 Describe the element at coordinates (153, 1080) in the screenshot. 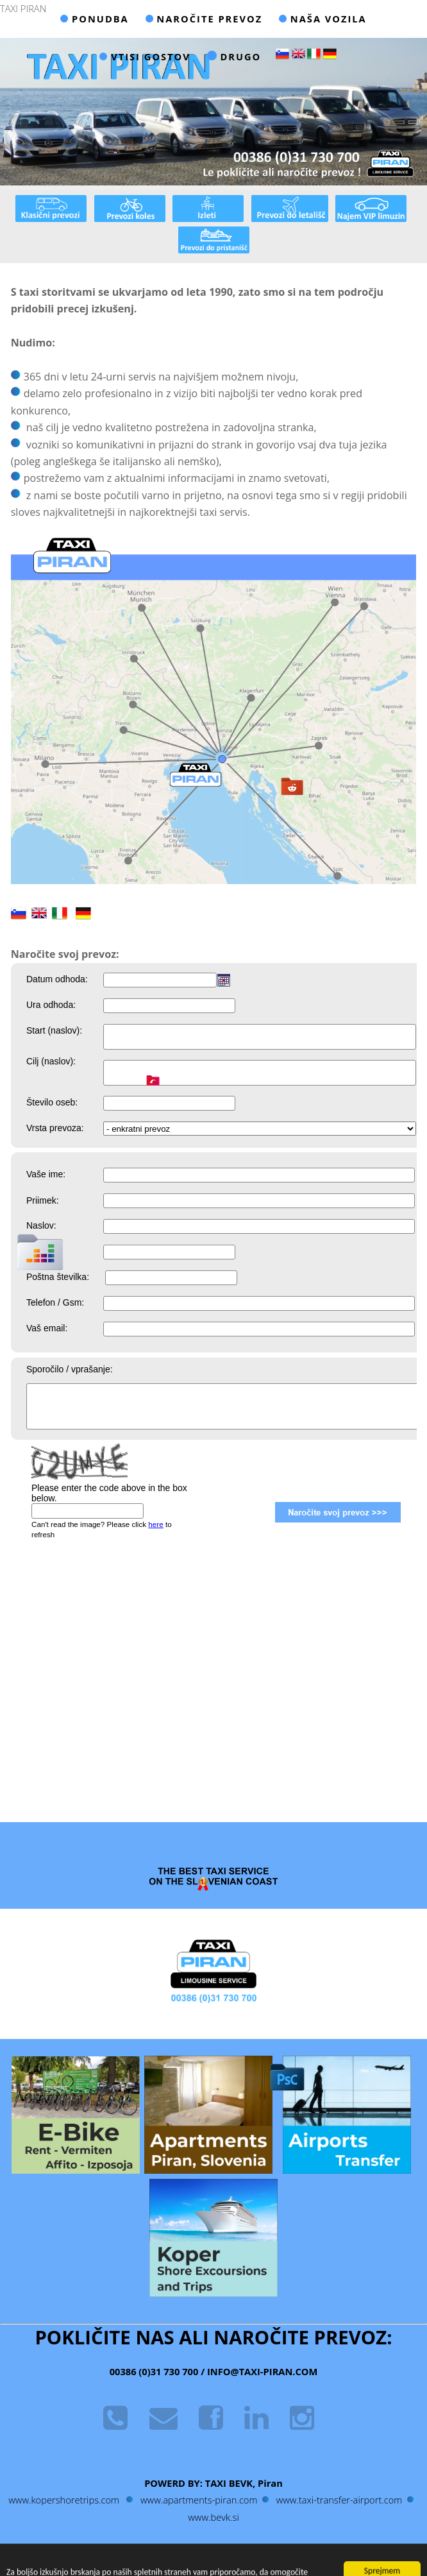

I see `folder containing ruby on rails project files` at that location.